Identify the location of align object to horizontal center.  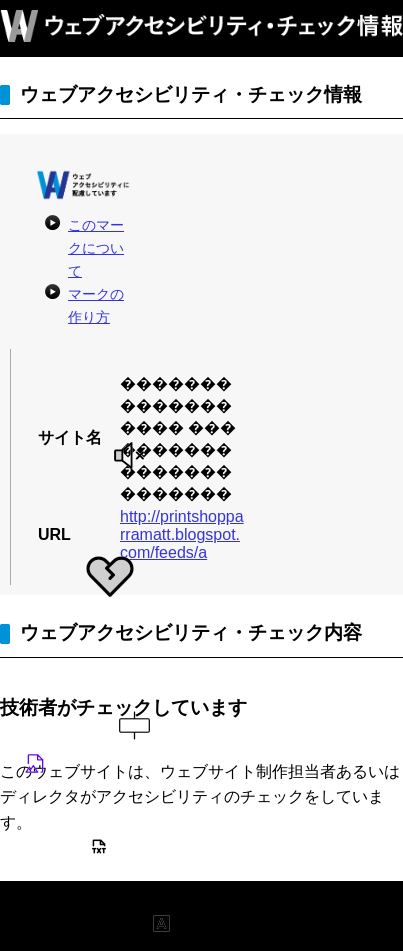
(134, 725).